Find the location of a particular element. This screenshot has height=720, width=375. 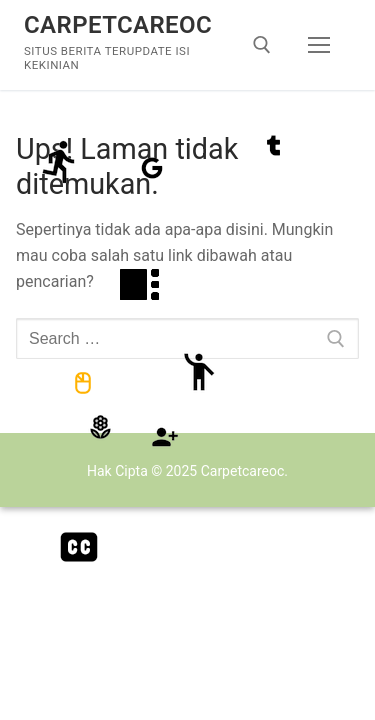

access people or contacts is located at coordinates (199, 372).